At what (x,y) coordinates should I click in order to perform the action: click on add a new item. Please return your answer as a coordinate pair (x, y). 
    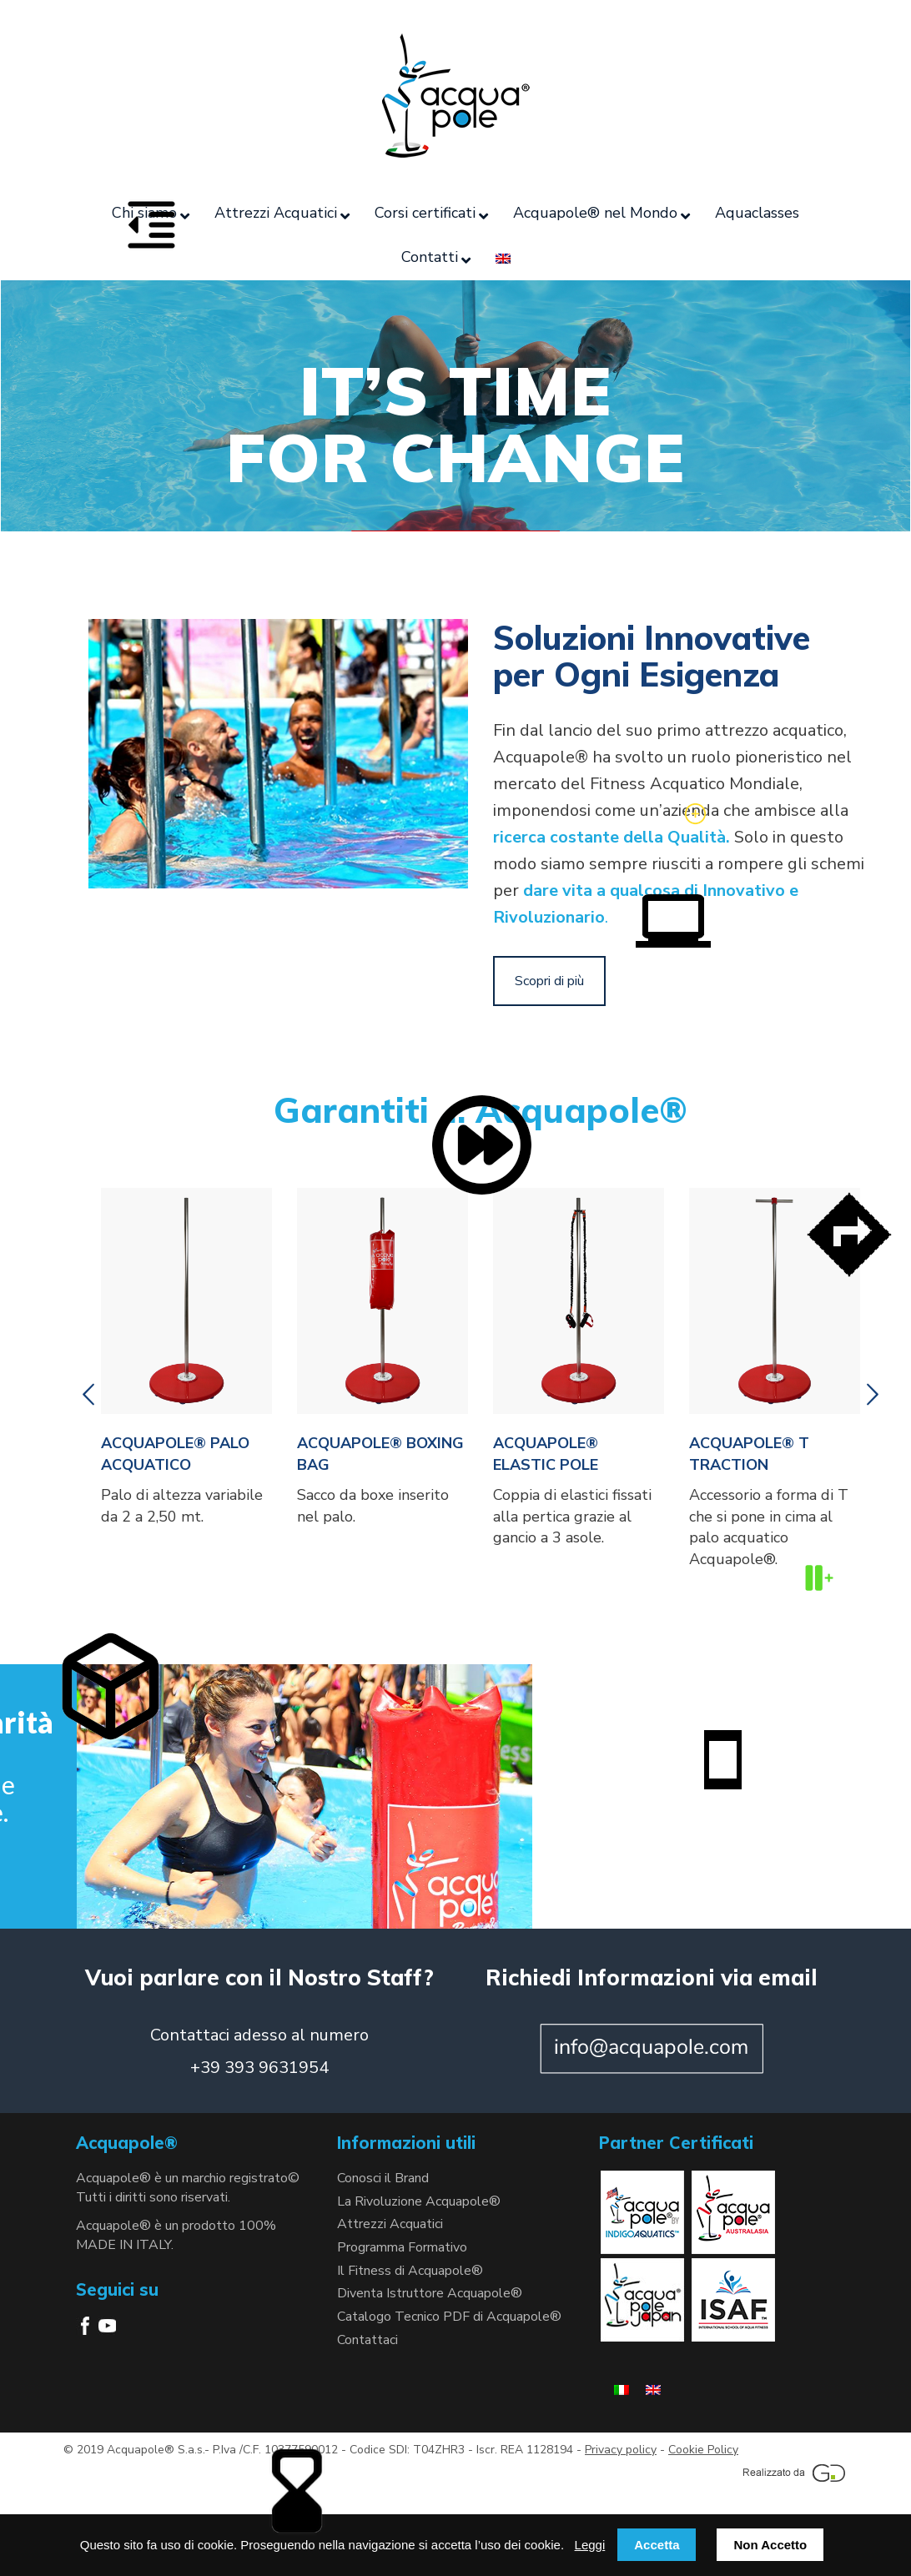
    Looking at the image, I should click on (695, 813).